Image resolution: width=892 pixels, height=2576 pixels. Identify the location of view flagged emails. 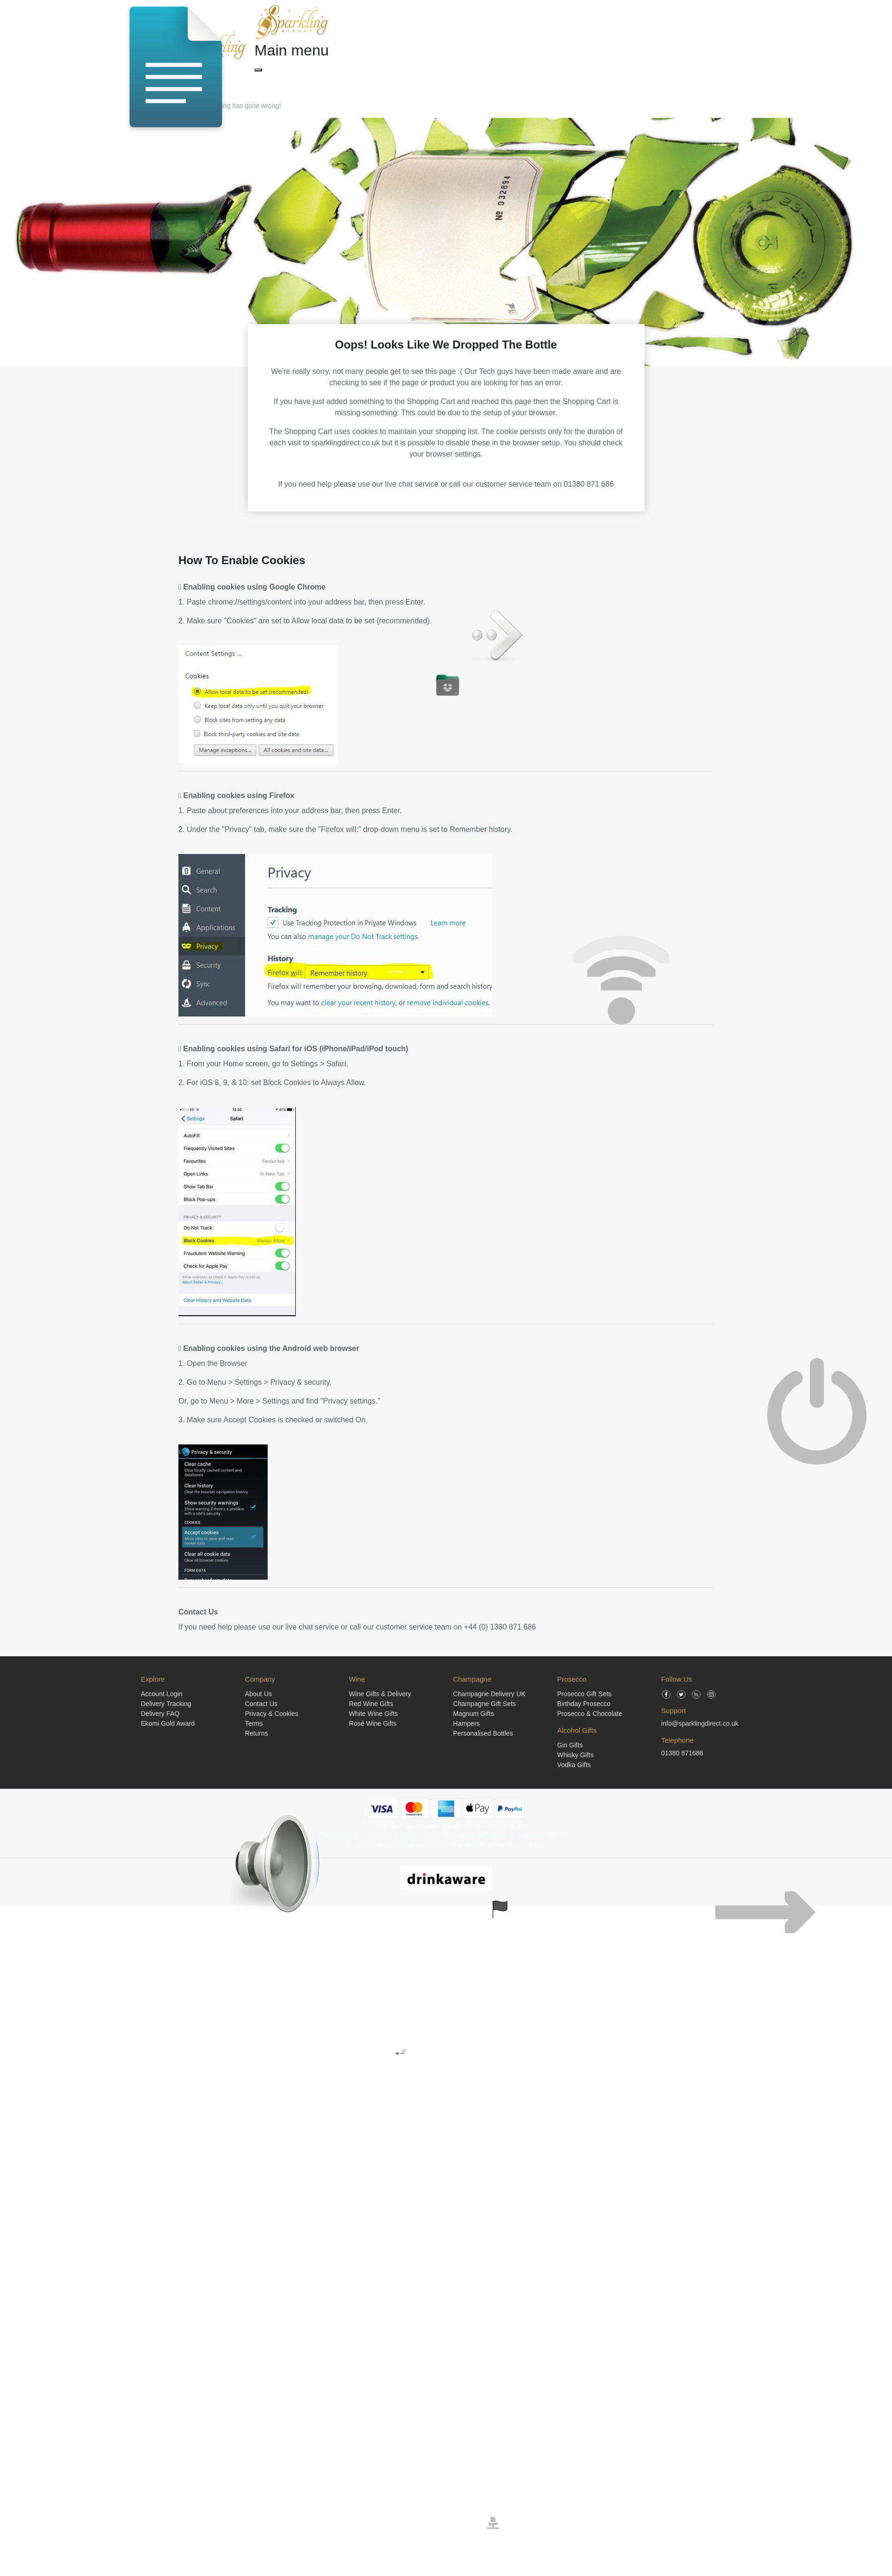
(500, 1909).